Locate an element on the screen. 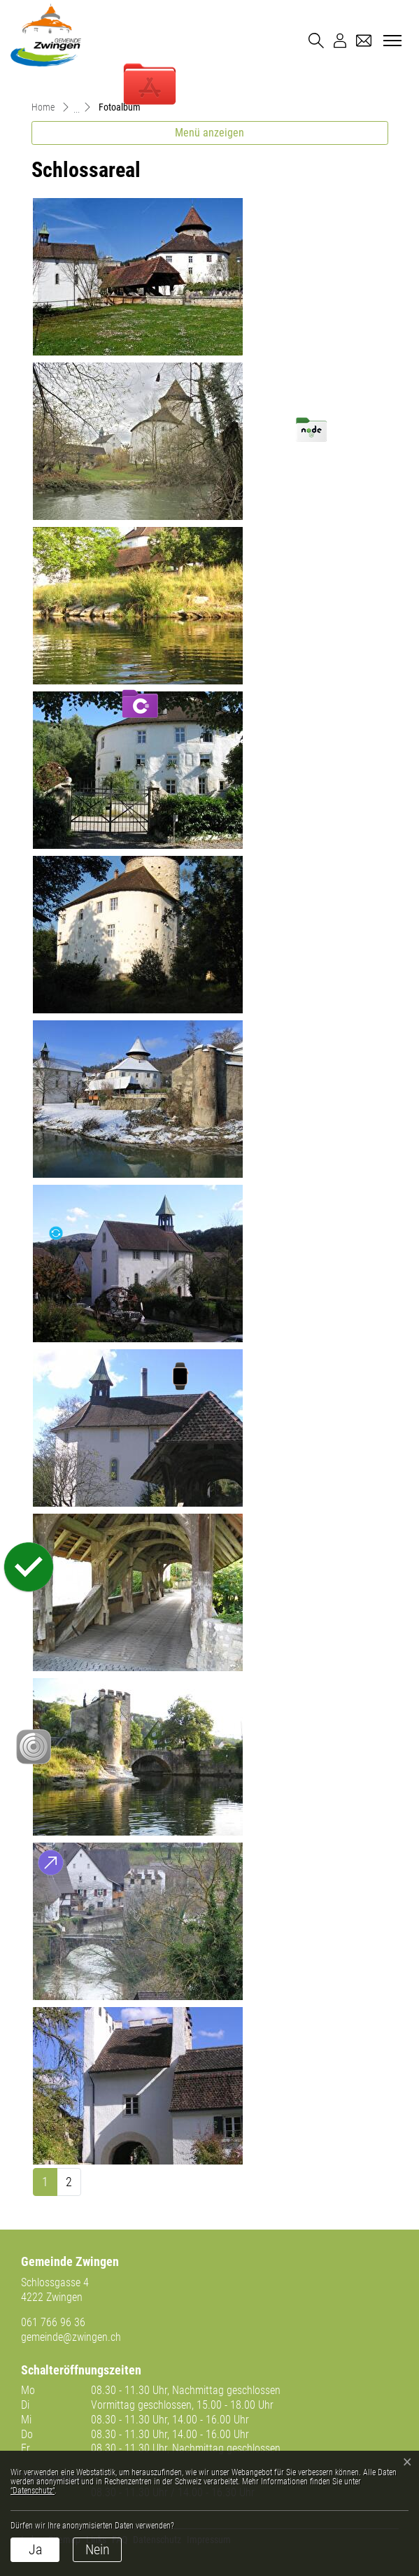  indicates a symbolic link or shortcut to another file is located at coordinates (50, 1862).